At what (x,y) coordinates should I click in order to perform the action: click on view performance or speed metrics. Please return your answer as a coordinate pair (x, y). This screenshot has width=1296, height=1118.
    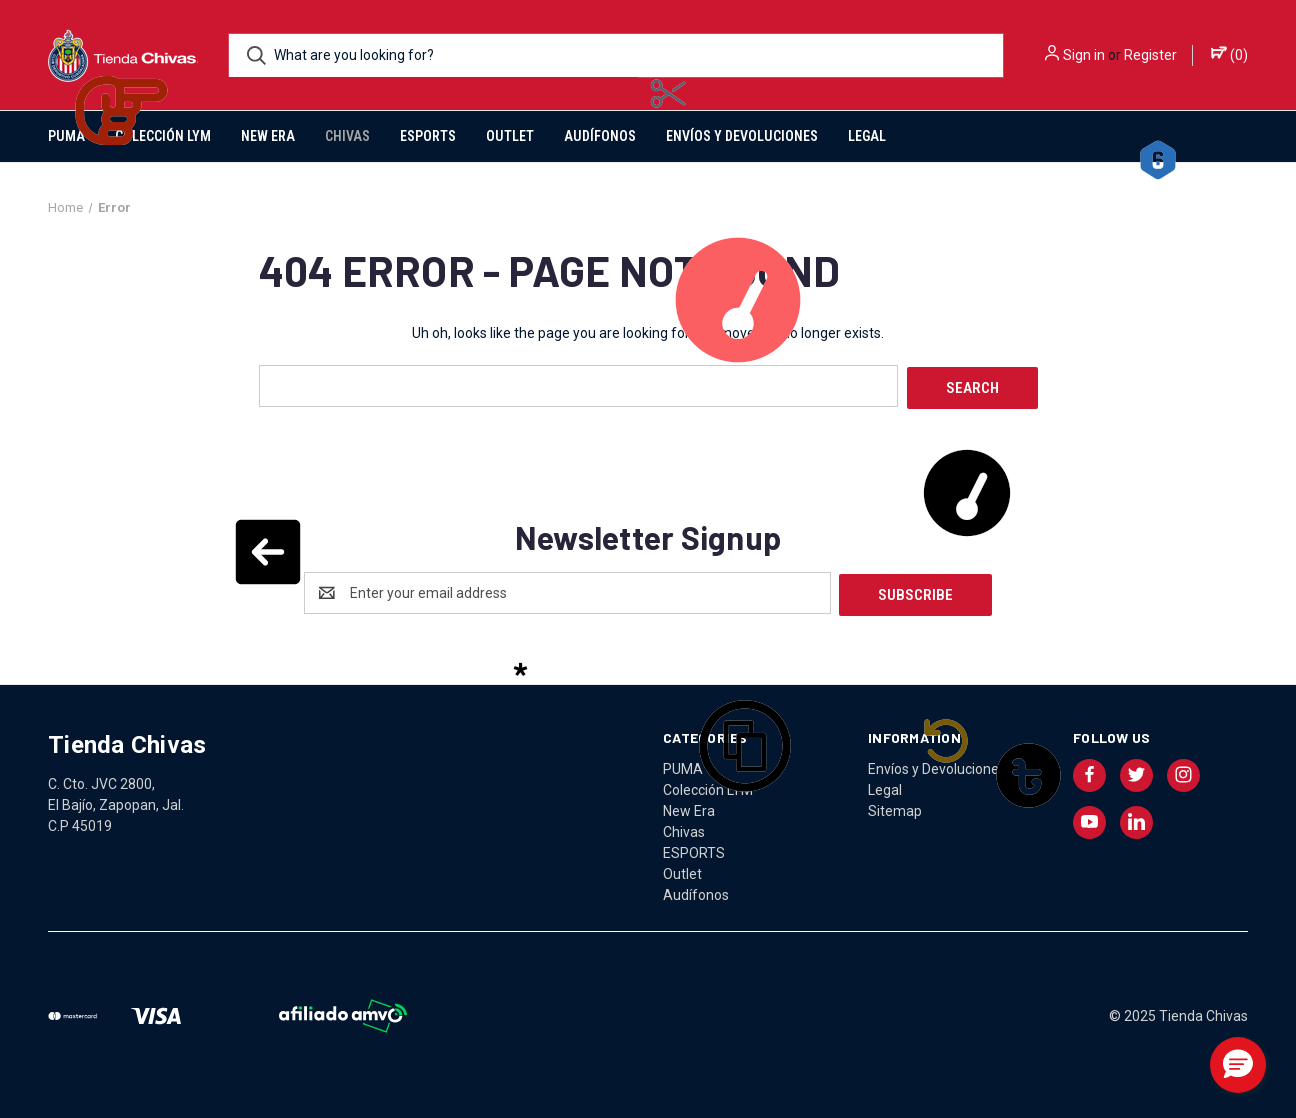
    Looking at the image, I should click on (738, 300).